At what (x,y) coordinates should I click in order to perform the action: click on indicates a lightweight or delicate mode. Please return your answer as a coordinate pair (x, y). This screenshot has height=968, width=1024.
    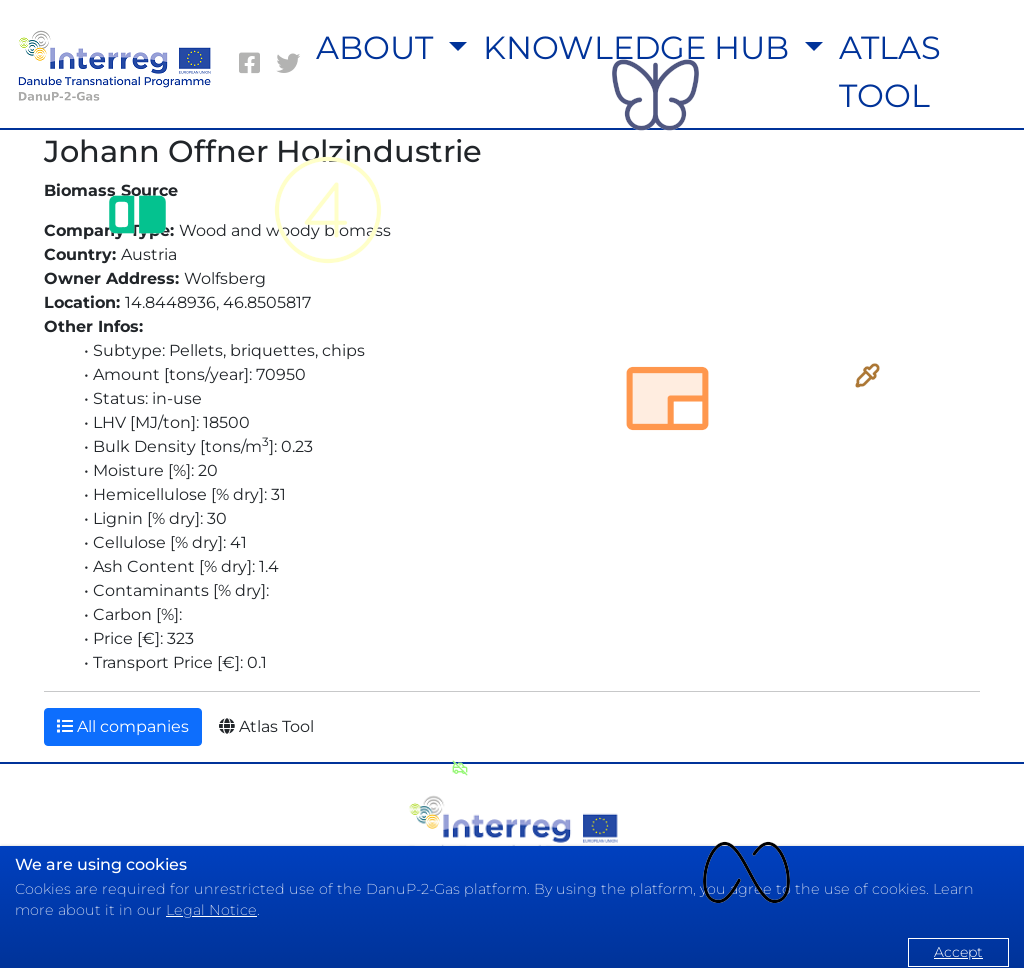
    Looking at the image, I should click on (655, 93).